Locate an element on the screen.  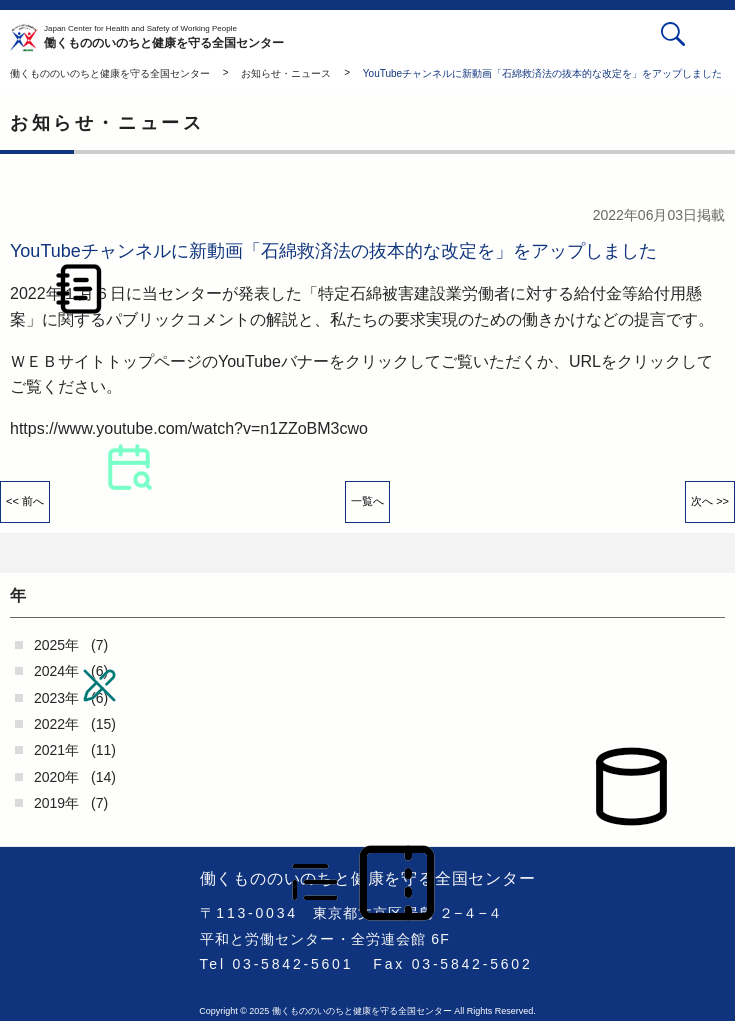
represents a database or data storage is located at coordinates (631, 786).